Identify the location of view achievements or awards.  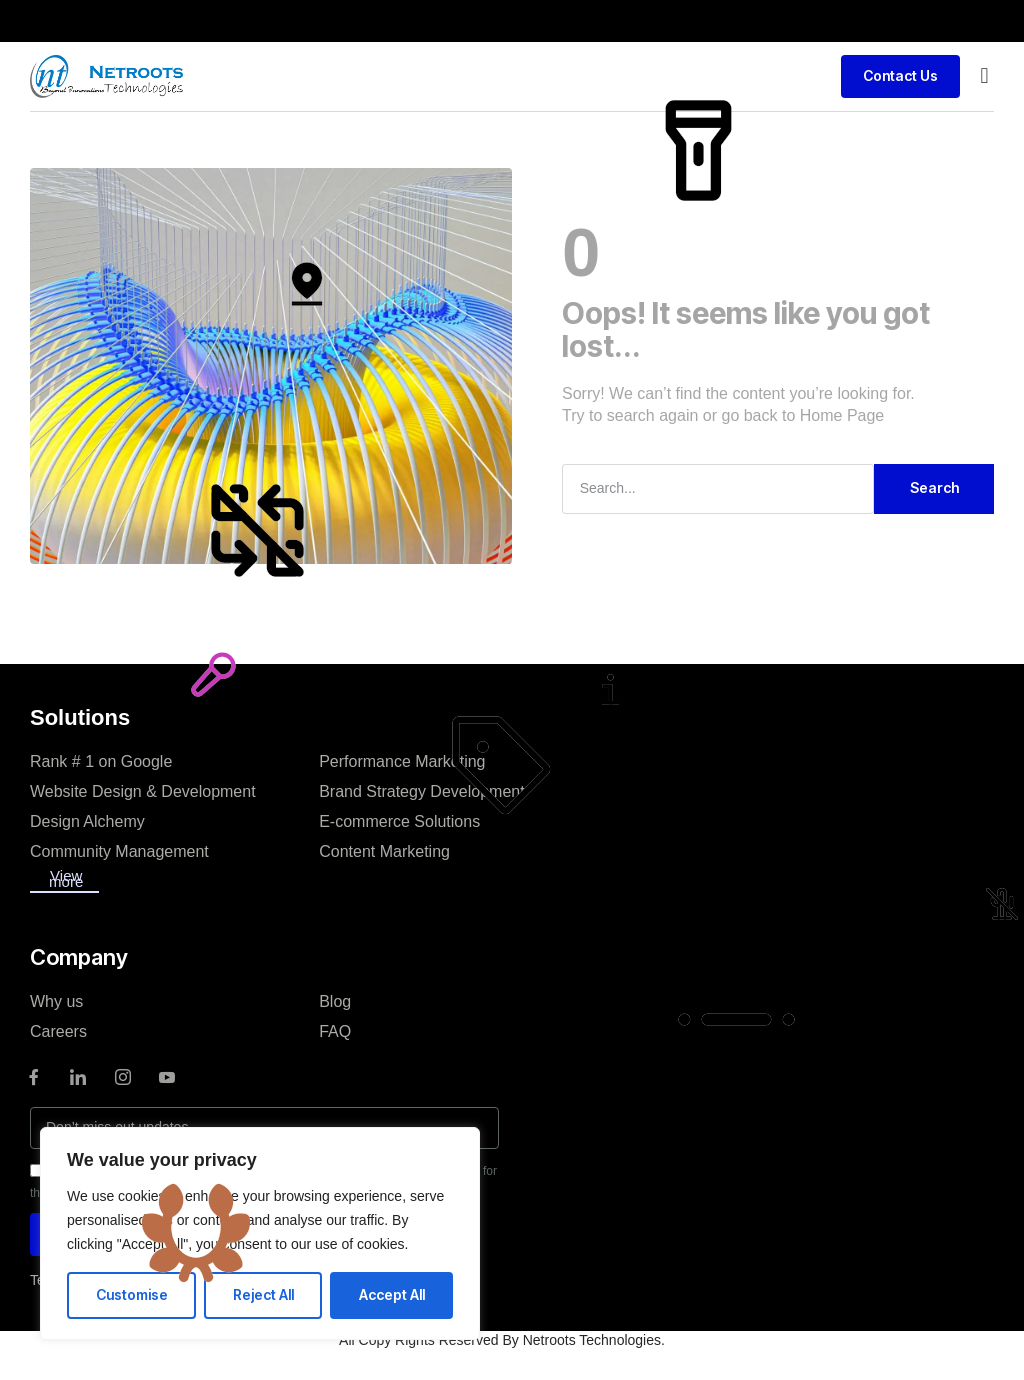
(196, 1233).